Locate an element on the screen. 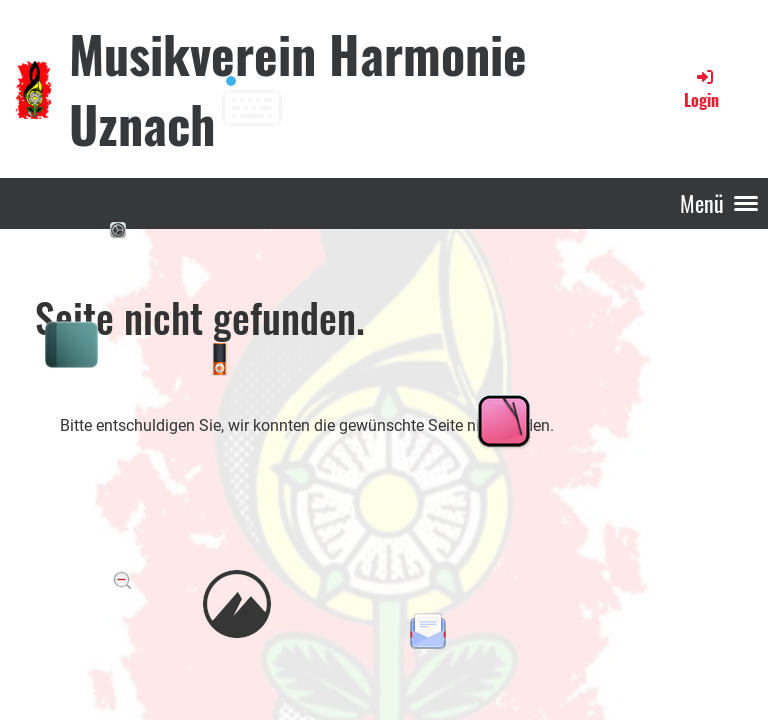 The width and height of the screenshot is (768, 720). launch cinnamon desktop environment is located at coordinates (237, 604).